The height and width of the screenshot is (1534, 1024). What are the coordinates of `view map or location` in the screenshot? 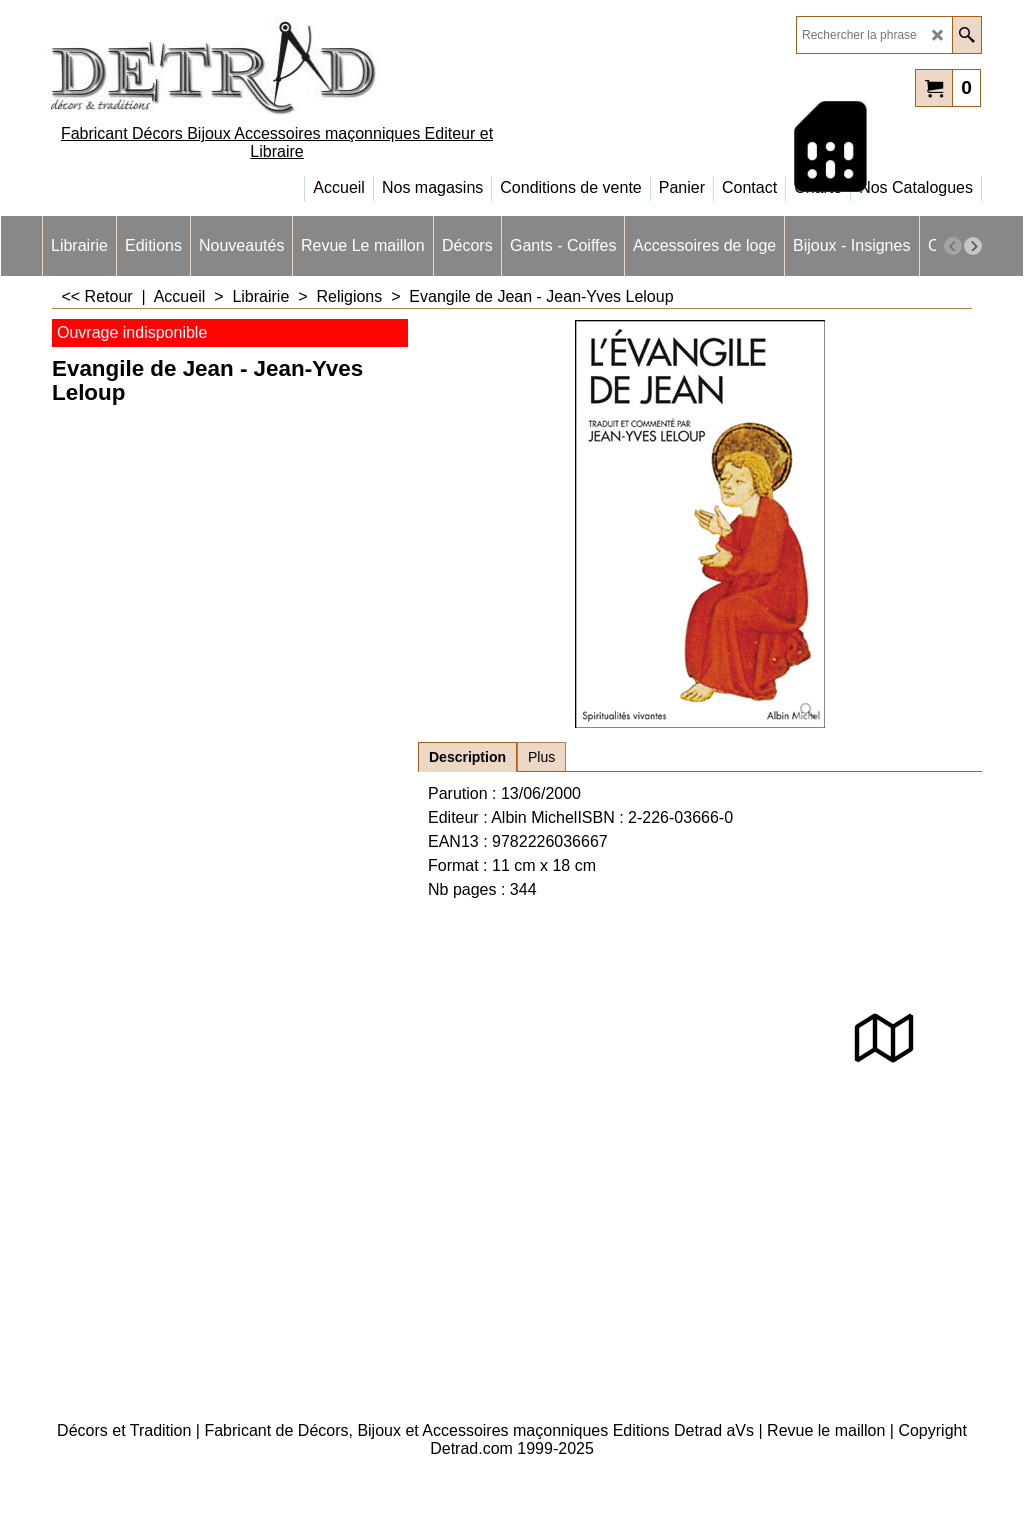 It's located at (884, 1038).